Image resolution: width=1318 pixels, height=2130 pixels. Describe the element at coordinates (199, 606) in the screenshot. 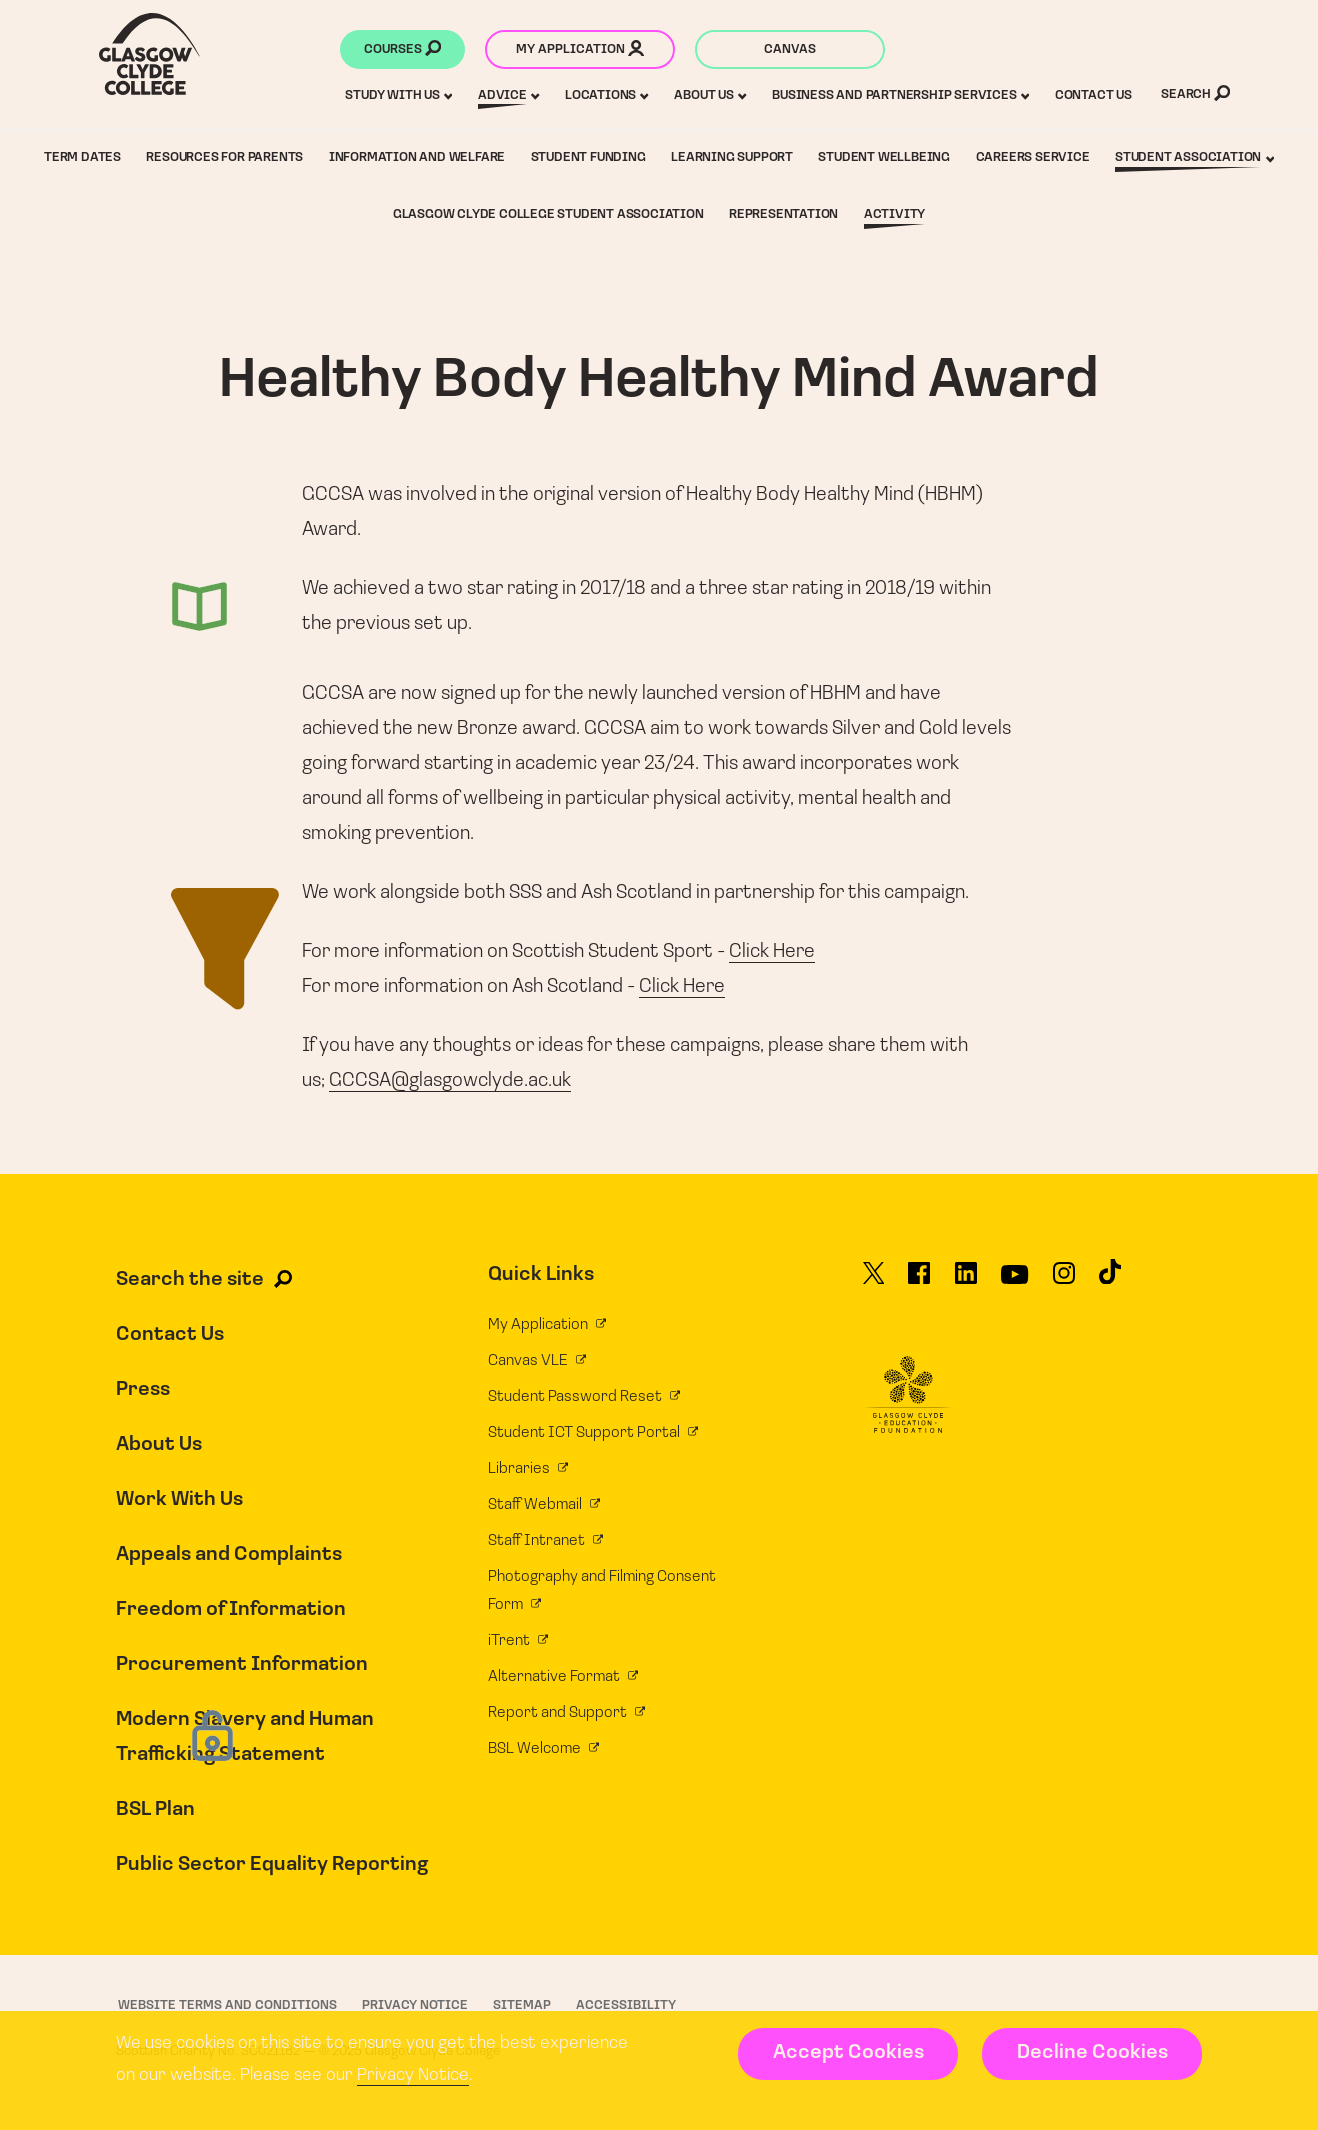

I see `open reading mode or e-book reader` at that location.